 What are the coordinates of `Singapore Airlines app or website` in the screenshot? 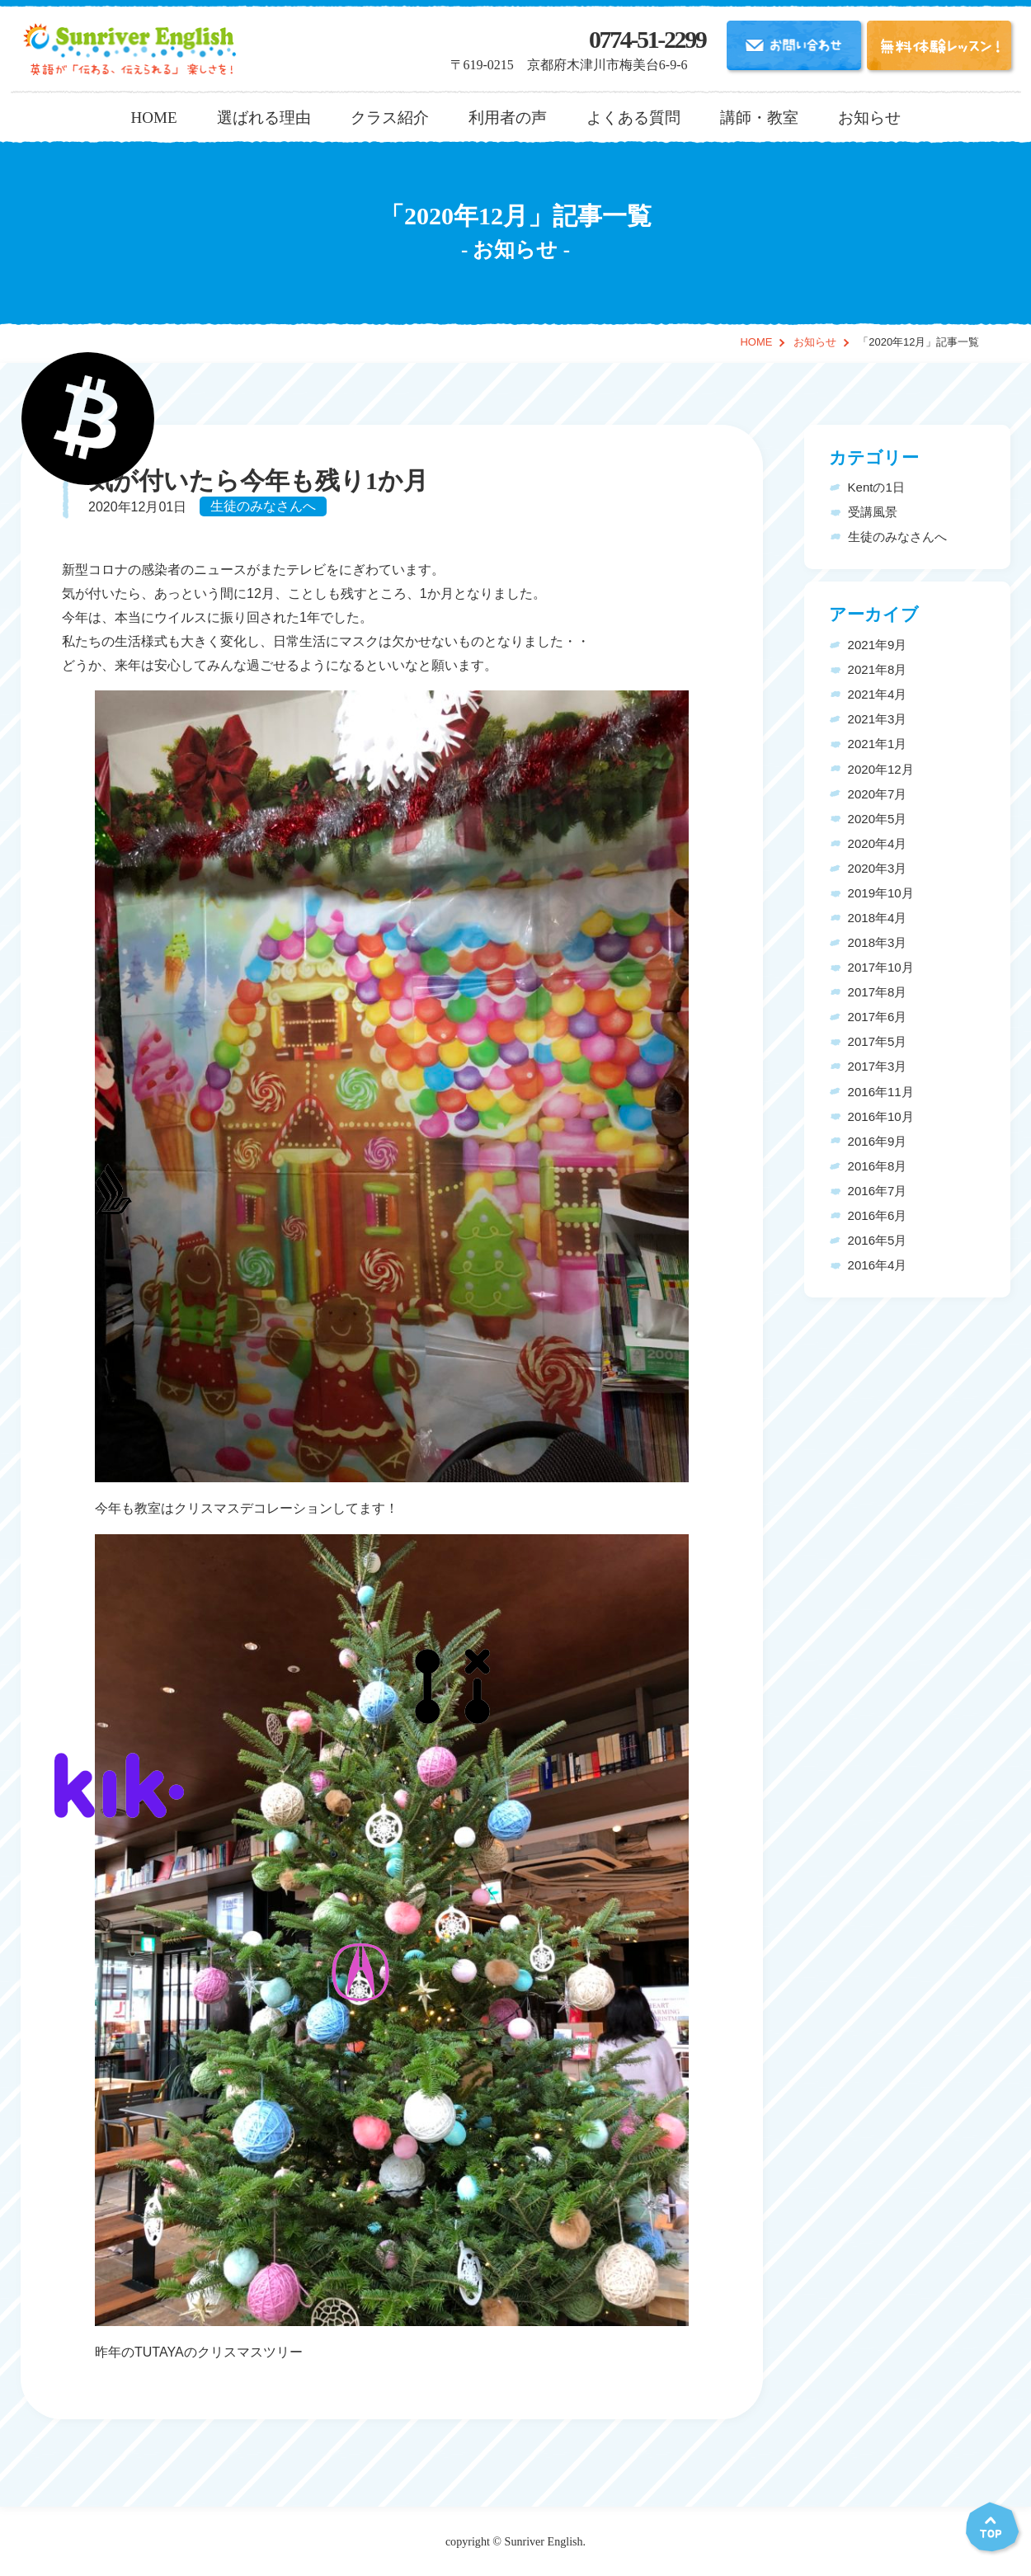 It's located at (114, 1189).